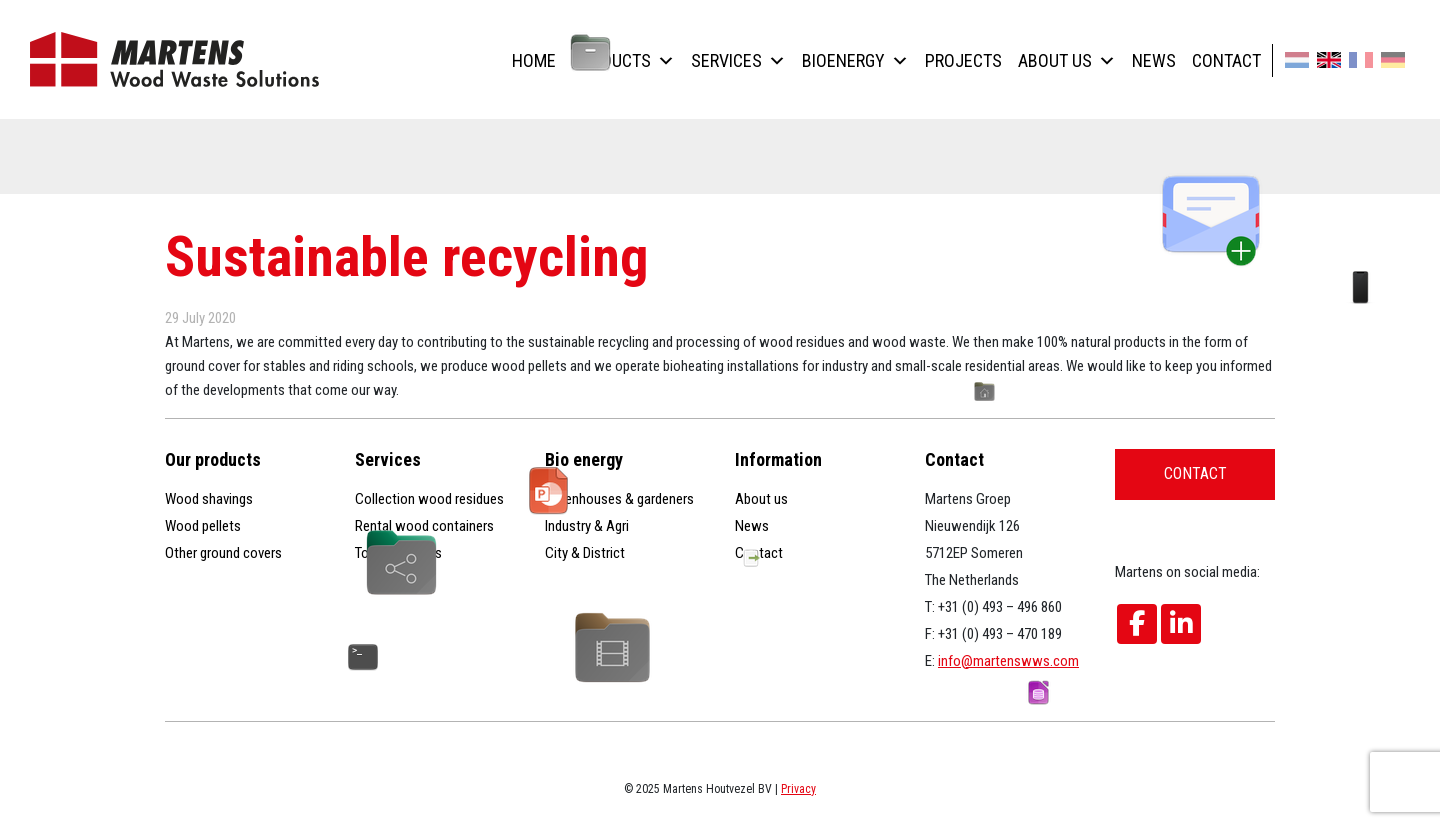 This screenshot has height=826, width=1440. Describe the element at coordinates (1211, 214) in the screenshot. I see `compose a new email message` at that location.